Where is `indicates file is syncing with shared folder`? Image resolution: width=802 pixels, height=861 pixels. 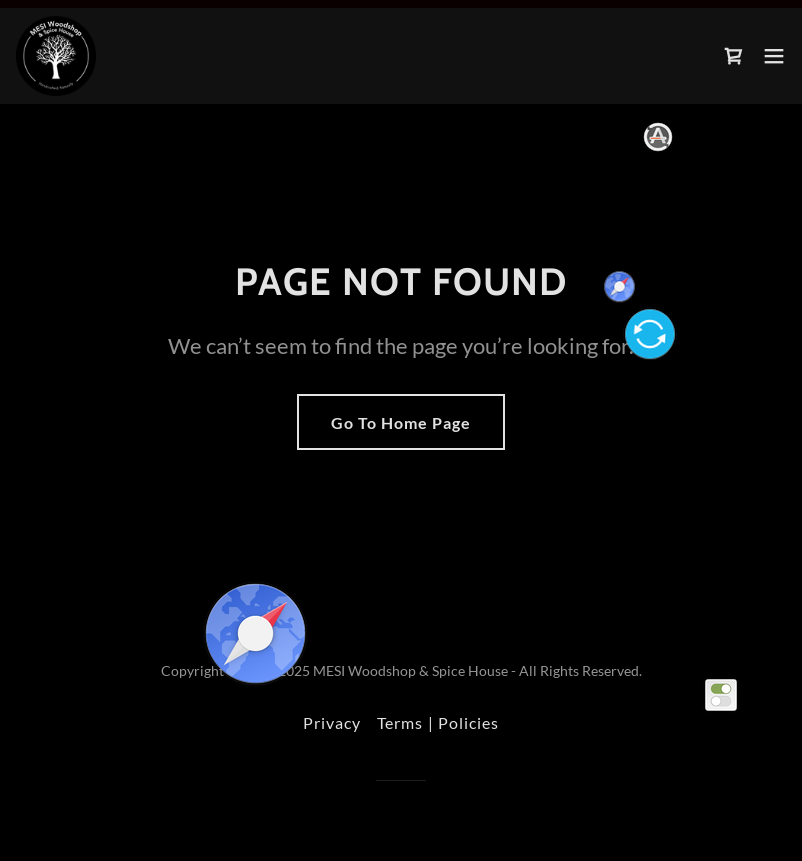
indicates file is syncing with shared folder is located at coordinates (650, 334).